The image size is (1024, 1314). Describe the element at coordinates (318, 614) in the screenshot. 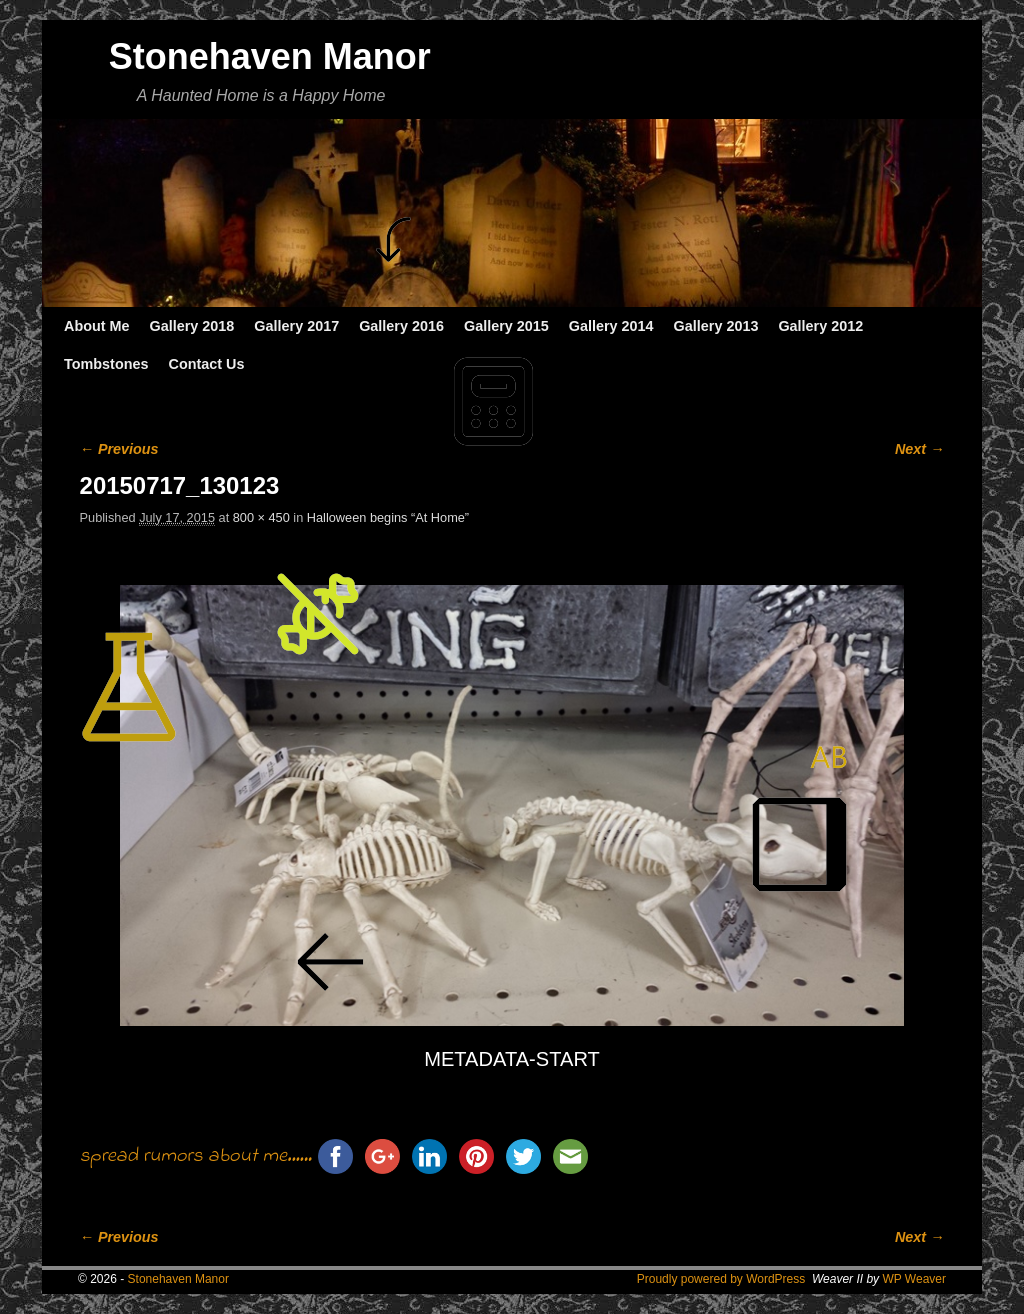

I see `disable candy crush notifications` at that location.